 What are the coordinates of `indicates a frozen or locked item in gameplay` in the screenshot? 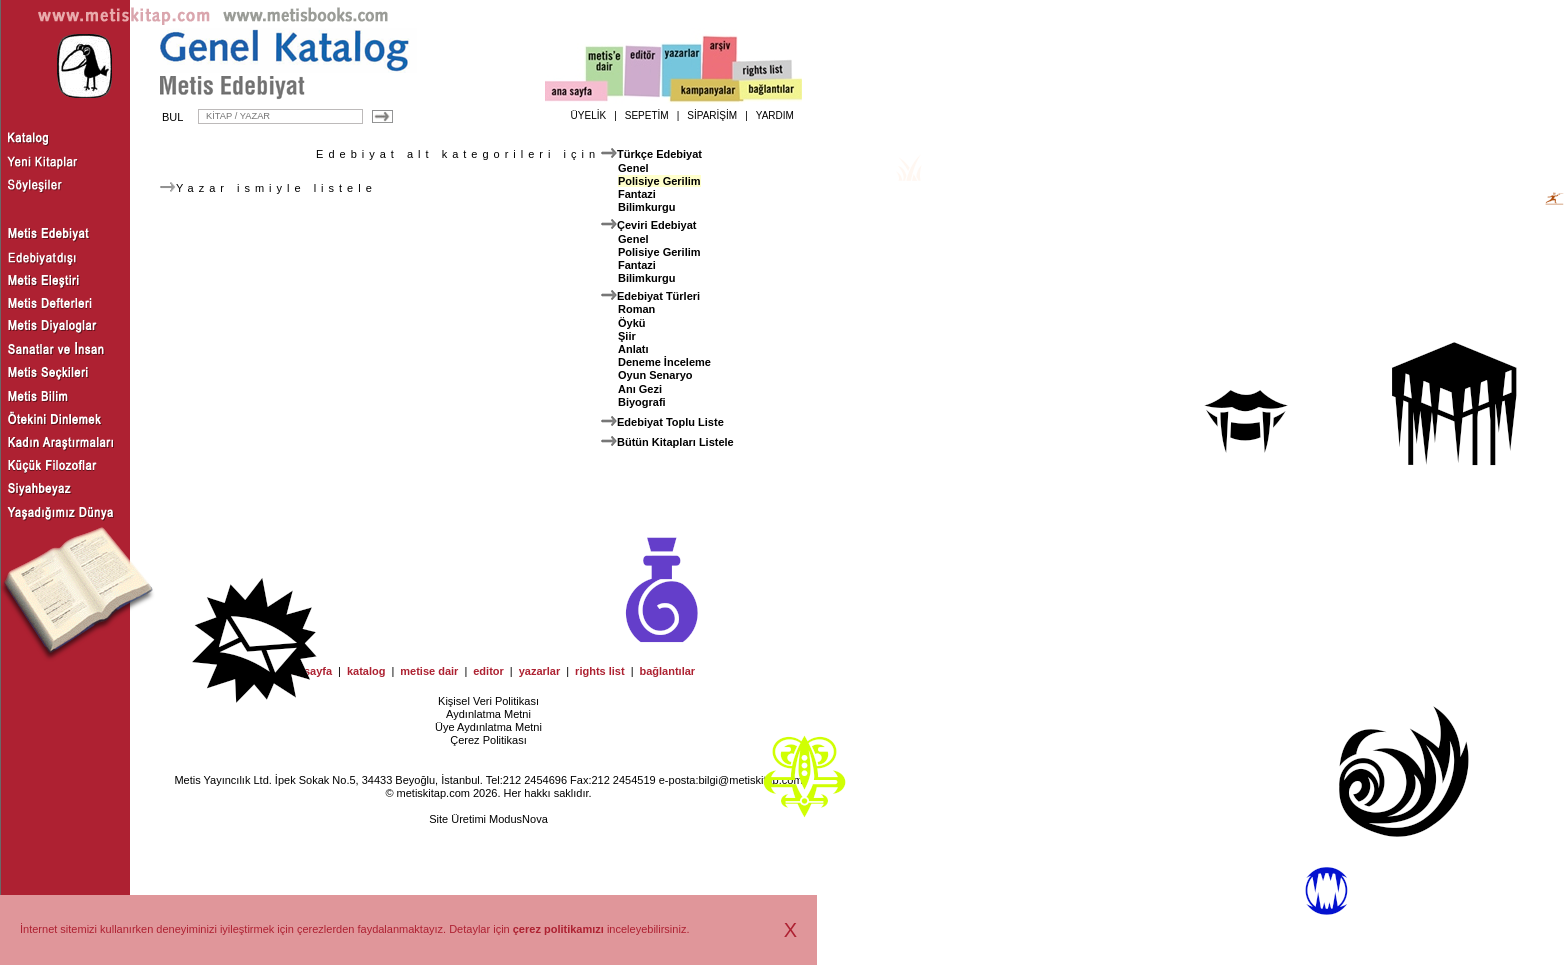 It's located at (1453, 402).